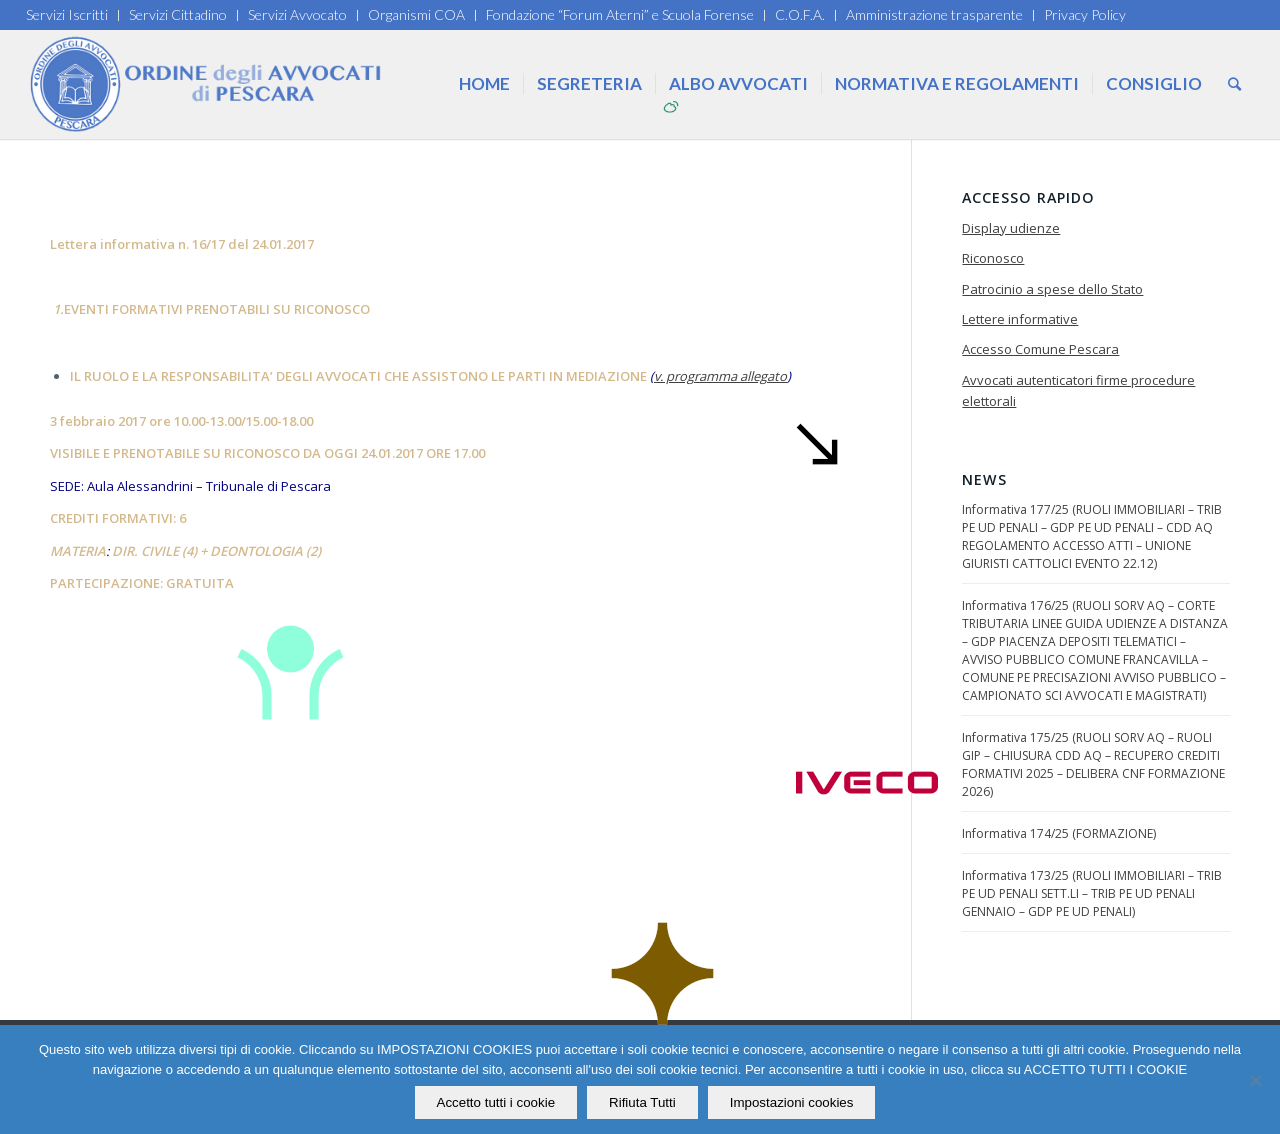 The width and height of the screenshot is (1280, 1134). I want to click on indicates clear, sunny weather conditions, so click(662, 973).